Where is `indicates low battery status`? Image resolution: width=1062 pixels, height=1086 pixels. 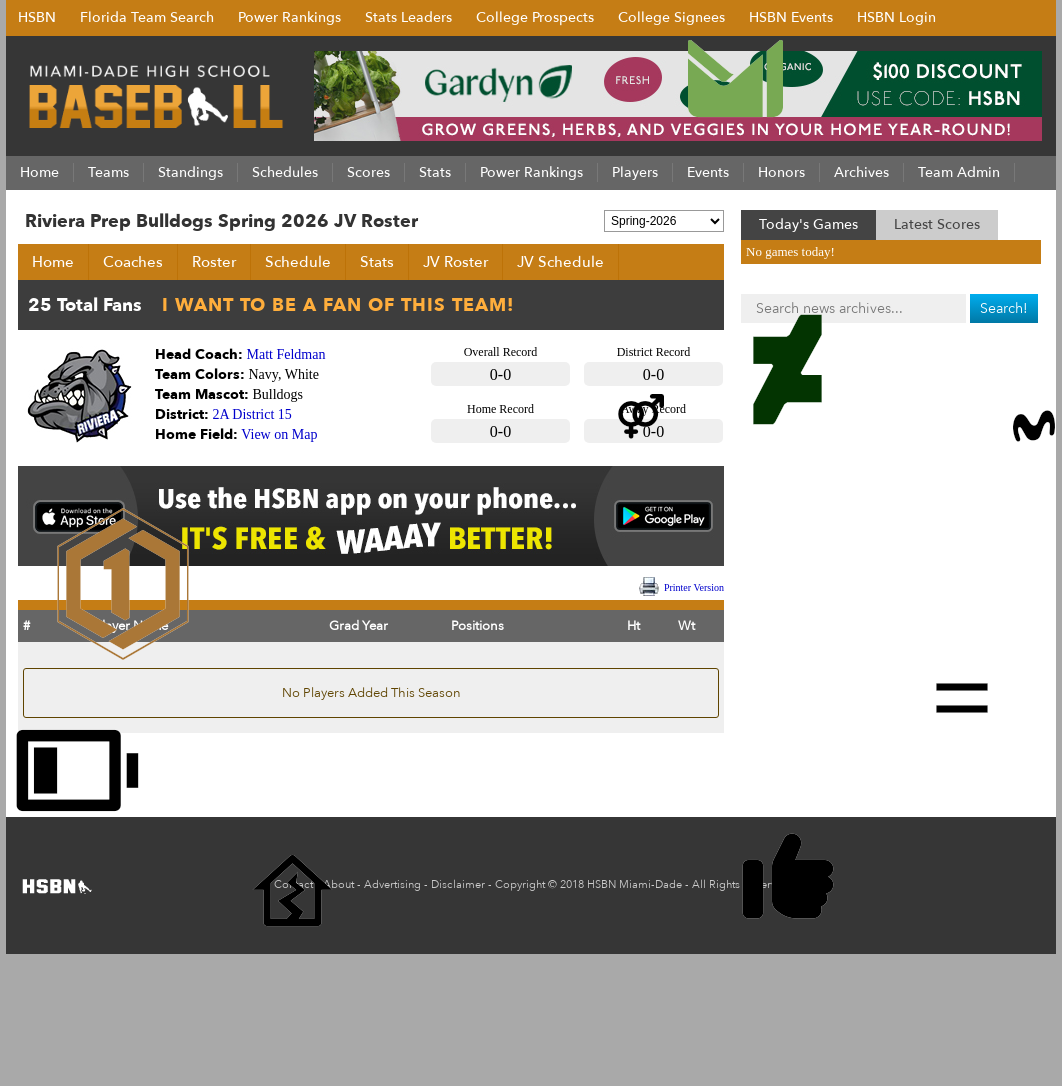 indicates low battery status is located at coordinates (74, 770).